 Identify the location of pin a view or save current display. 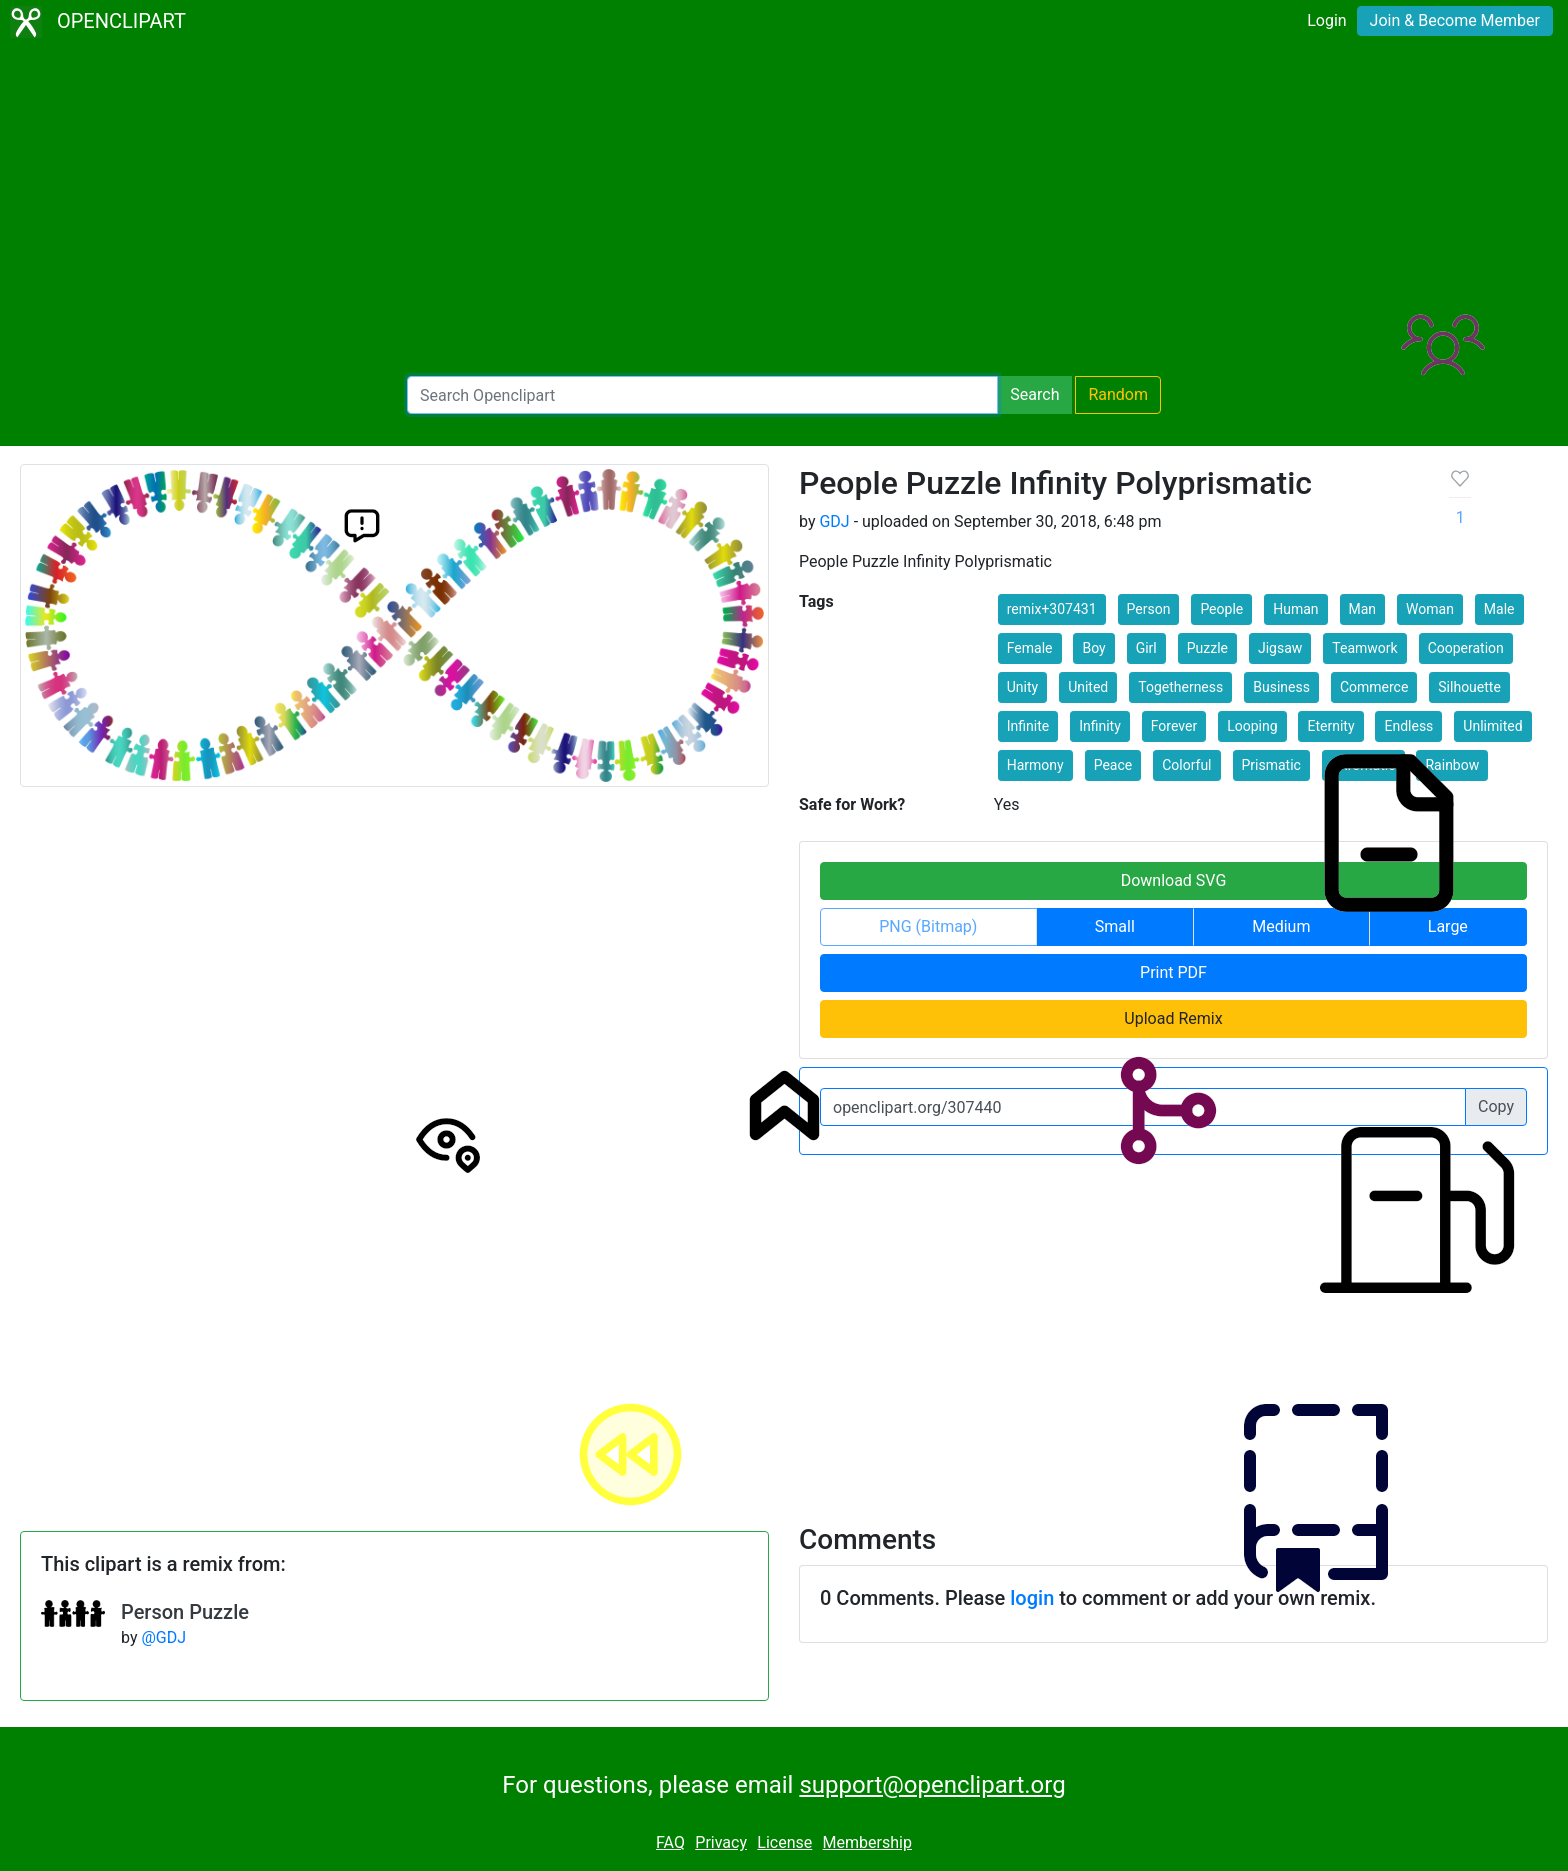
(446, 1139).